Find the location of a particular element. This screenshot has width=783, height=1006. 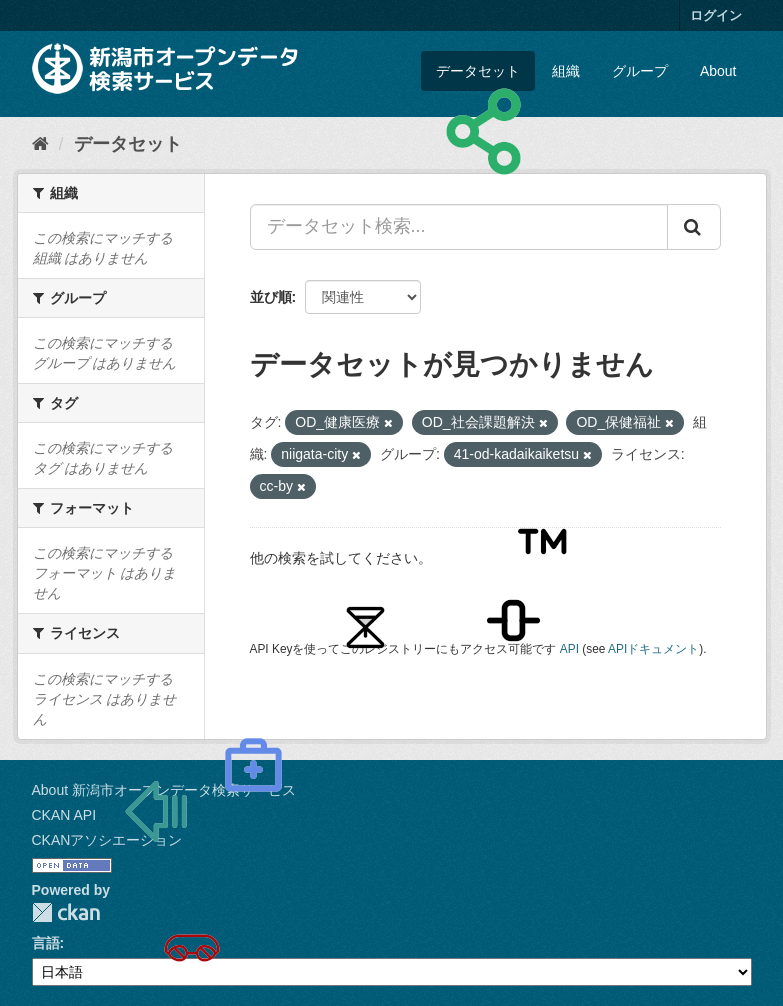

align selected element to vertical center is located at coordinates (513, 620).